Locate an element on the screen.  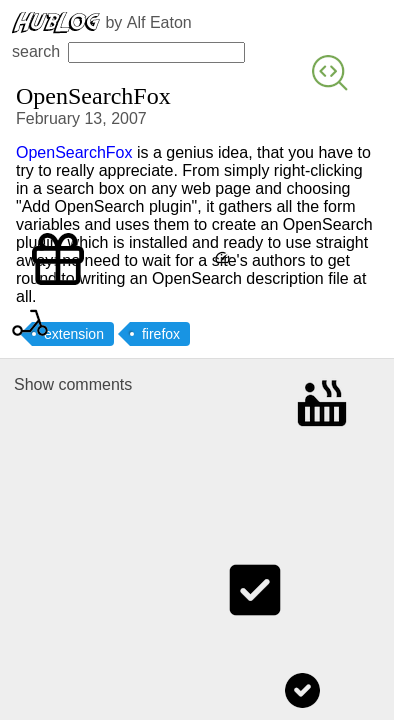
indicates a closed issue in the activity feed is located at coordinates (302, 690).